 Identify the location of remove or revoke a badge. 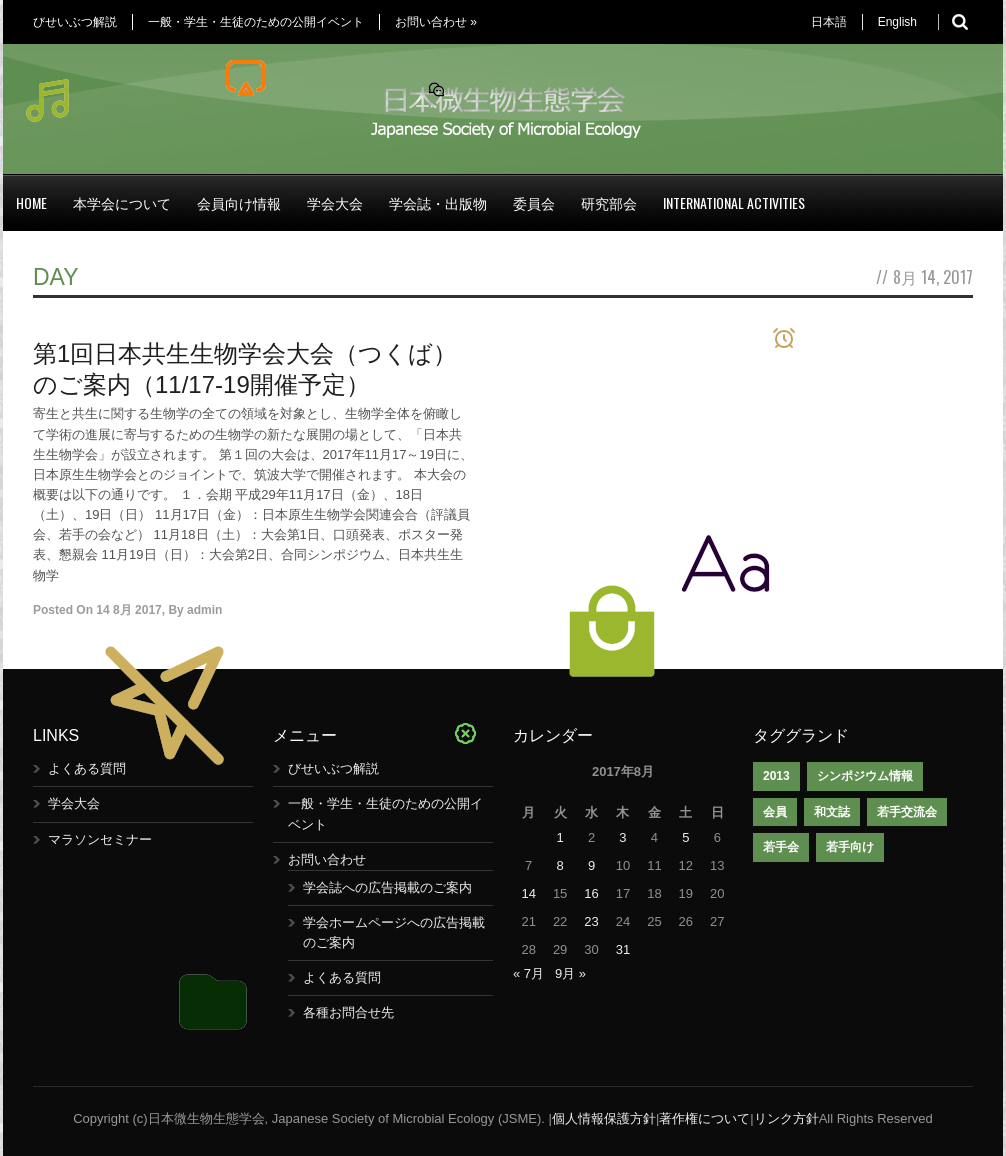
(465, 733).